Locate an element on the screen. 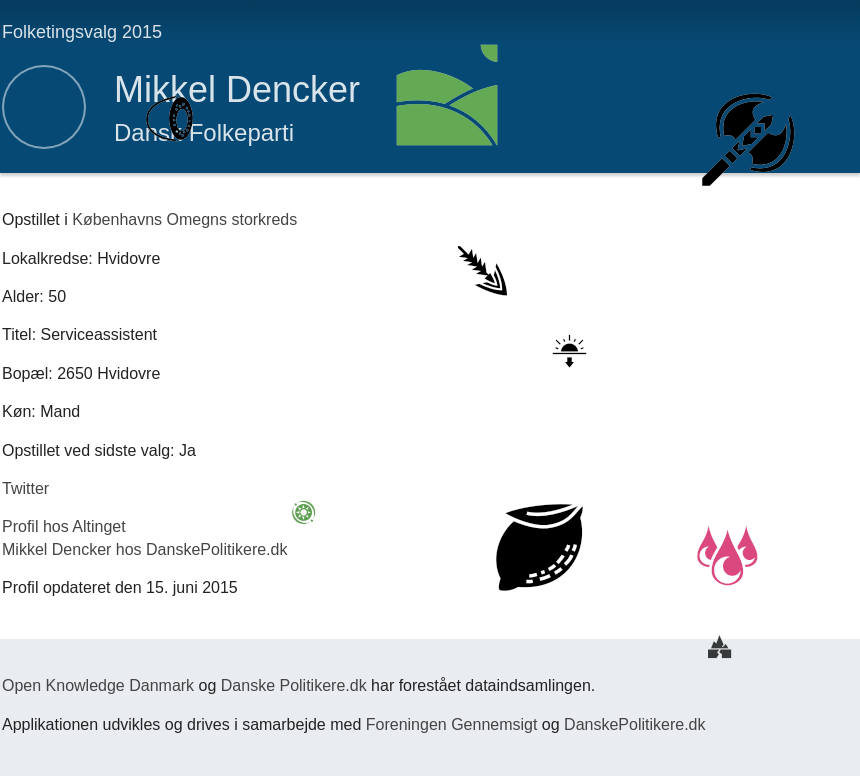 Image resolution: width=860 pixels, height=776 pixels. indicates humidity or moisture level is located at coordinates (727, 555).